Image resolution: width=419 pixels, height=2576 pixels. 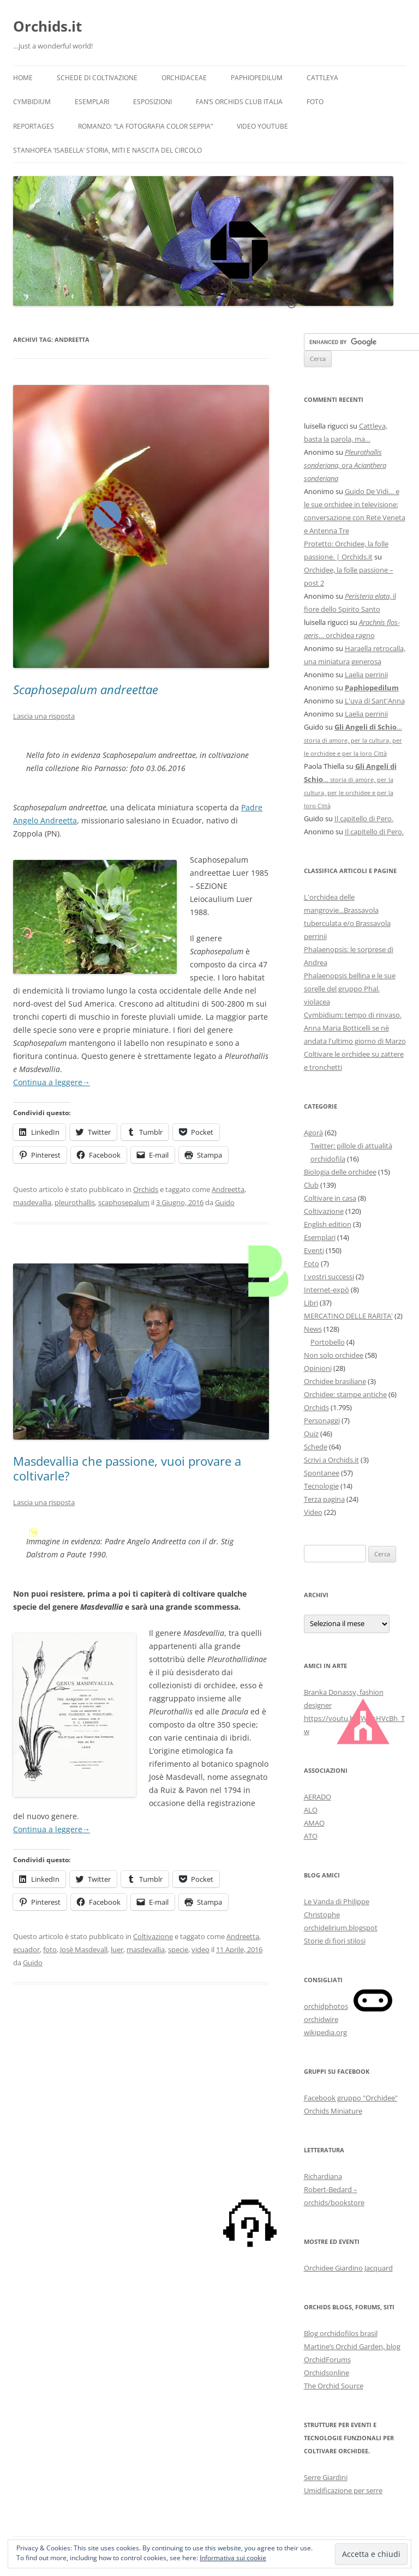 What do you see at coordinates (239, 250) in the screenshot?
I see `open the Chase banking app` at bounding box center [239, 250].